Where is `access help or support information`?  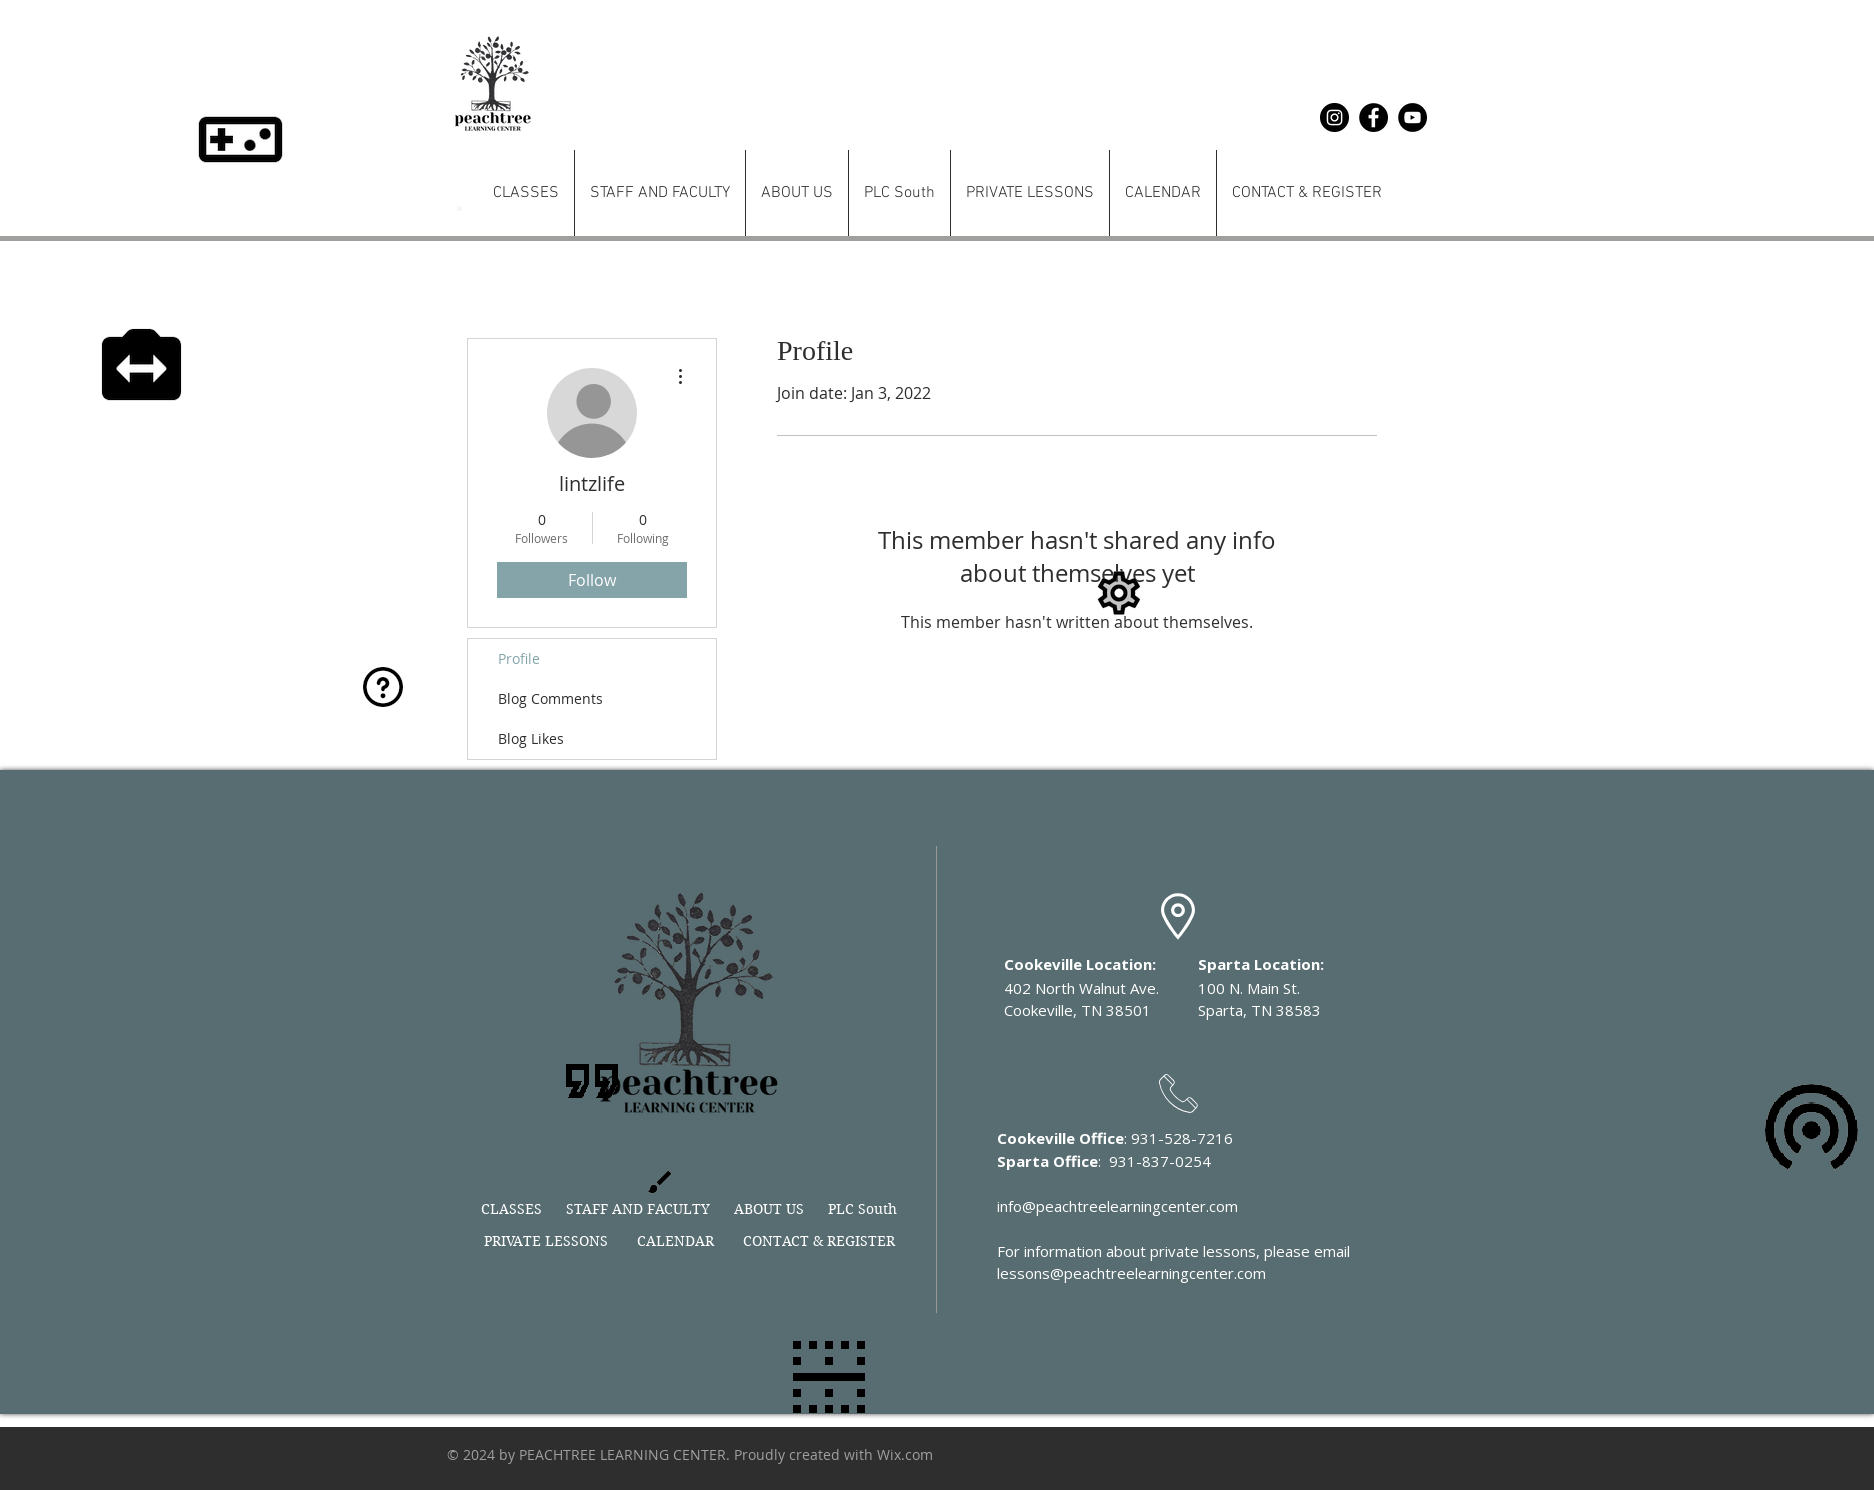 access help or support information is located at coordinates (383, 687).